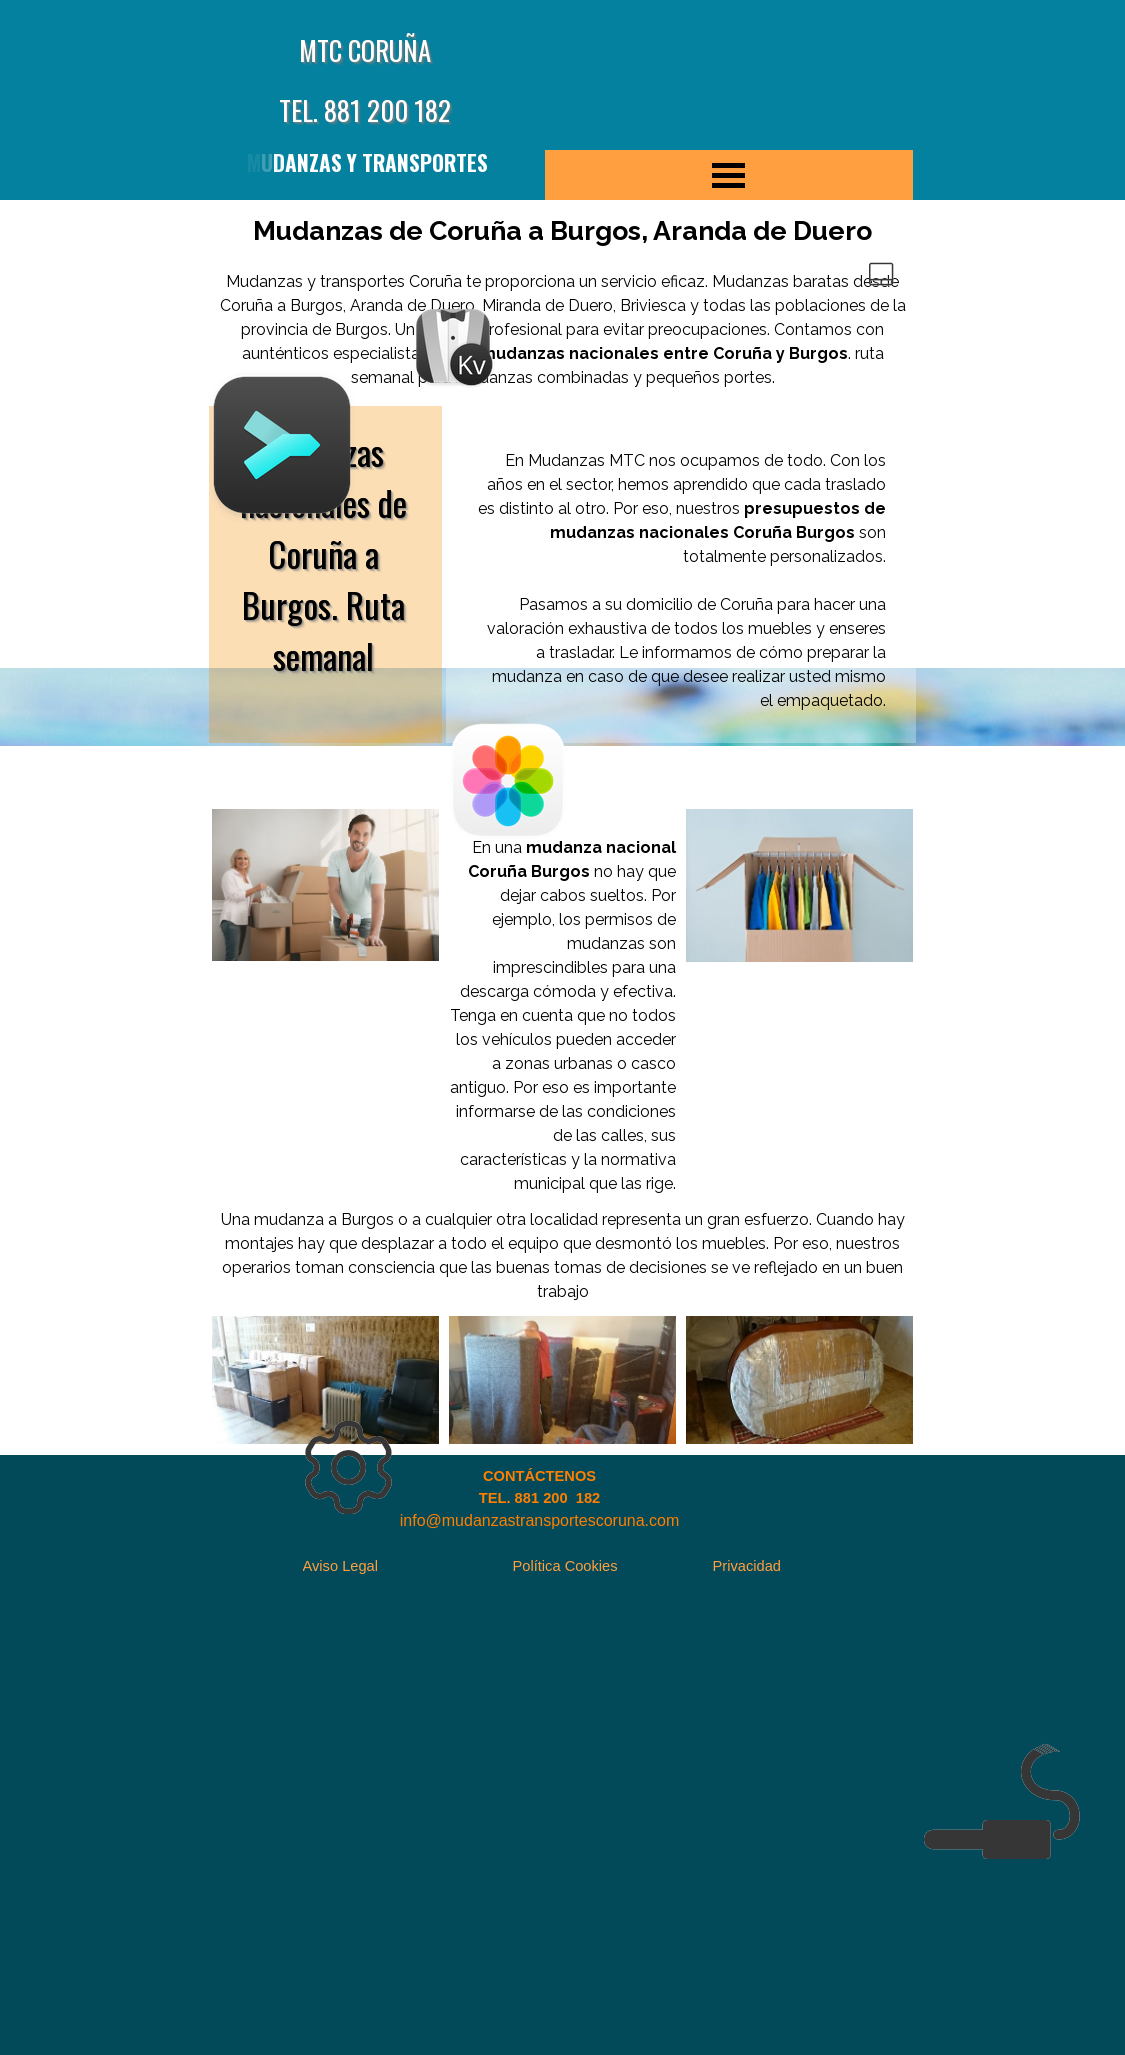  What do you see at coordinates (508, 781) in the screenshot?
I see `open shotwell photo manager` at bounding box center [508, 781].